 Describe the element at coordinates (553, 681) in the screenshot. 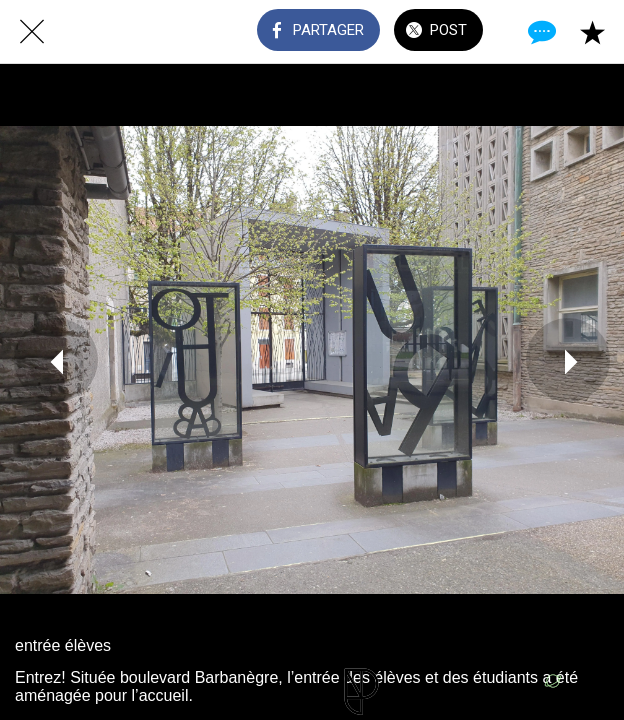

I see `explore global or worldwide content` at that location.